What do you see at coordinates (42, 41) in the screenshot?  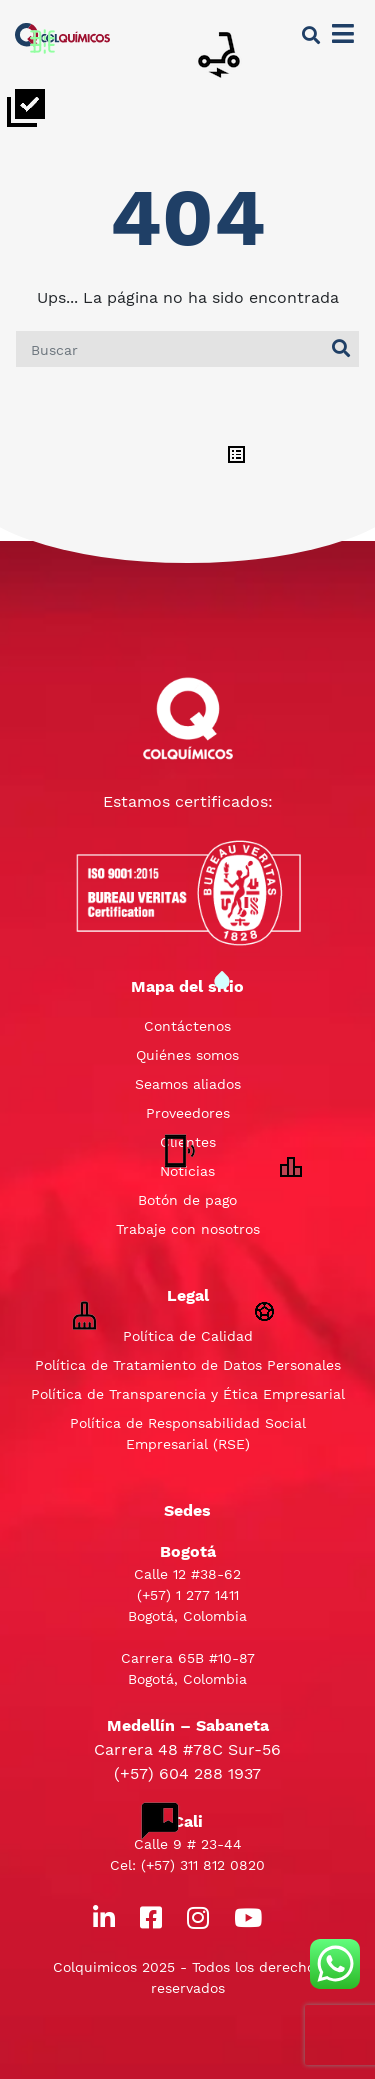 I see `split table into separate columns` at bounding box center [42, 41].